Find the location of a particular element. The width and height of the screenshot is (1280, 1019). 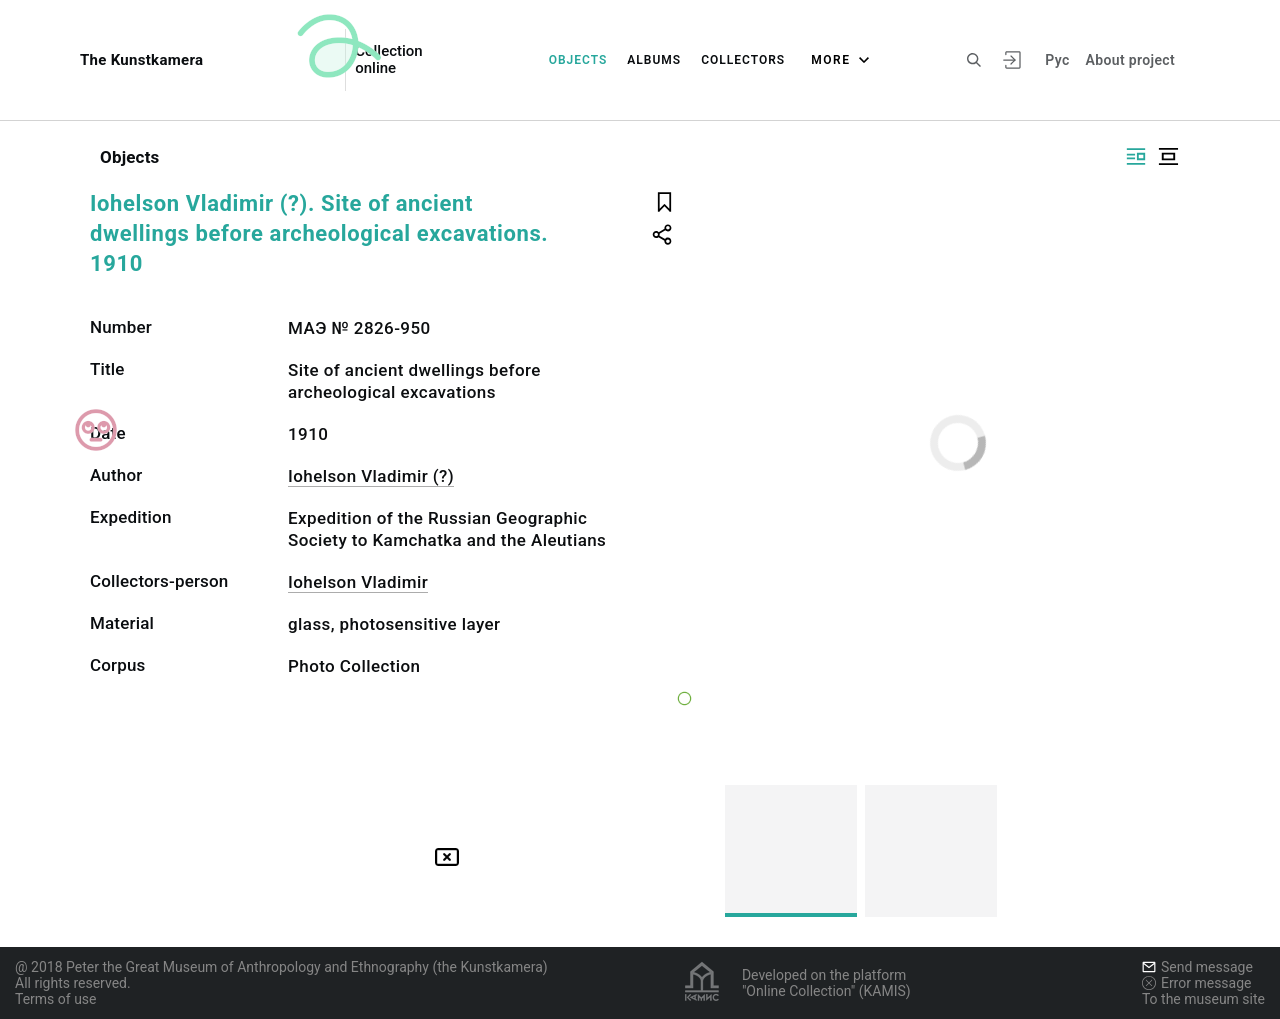

close the current window is located at coordinates (447, 857).